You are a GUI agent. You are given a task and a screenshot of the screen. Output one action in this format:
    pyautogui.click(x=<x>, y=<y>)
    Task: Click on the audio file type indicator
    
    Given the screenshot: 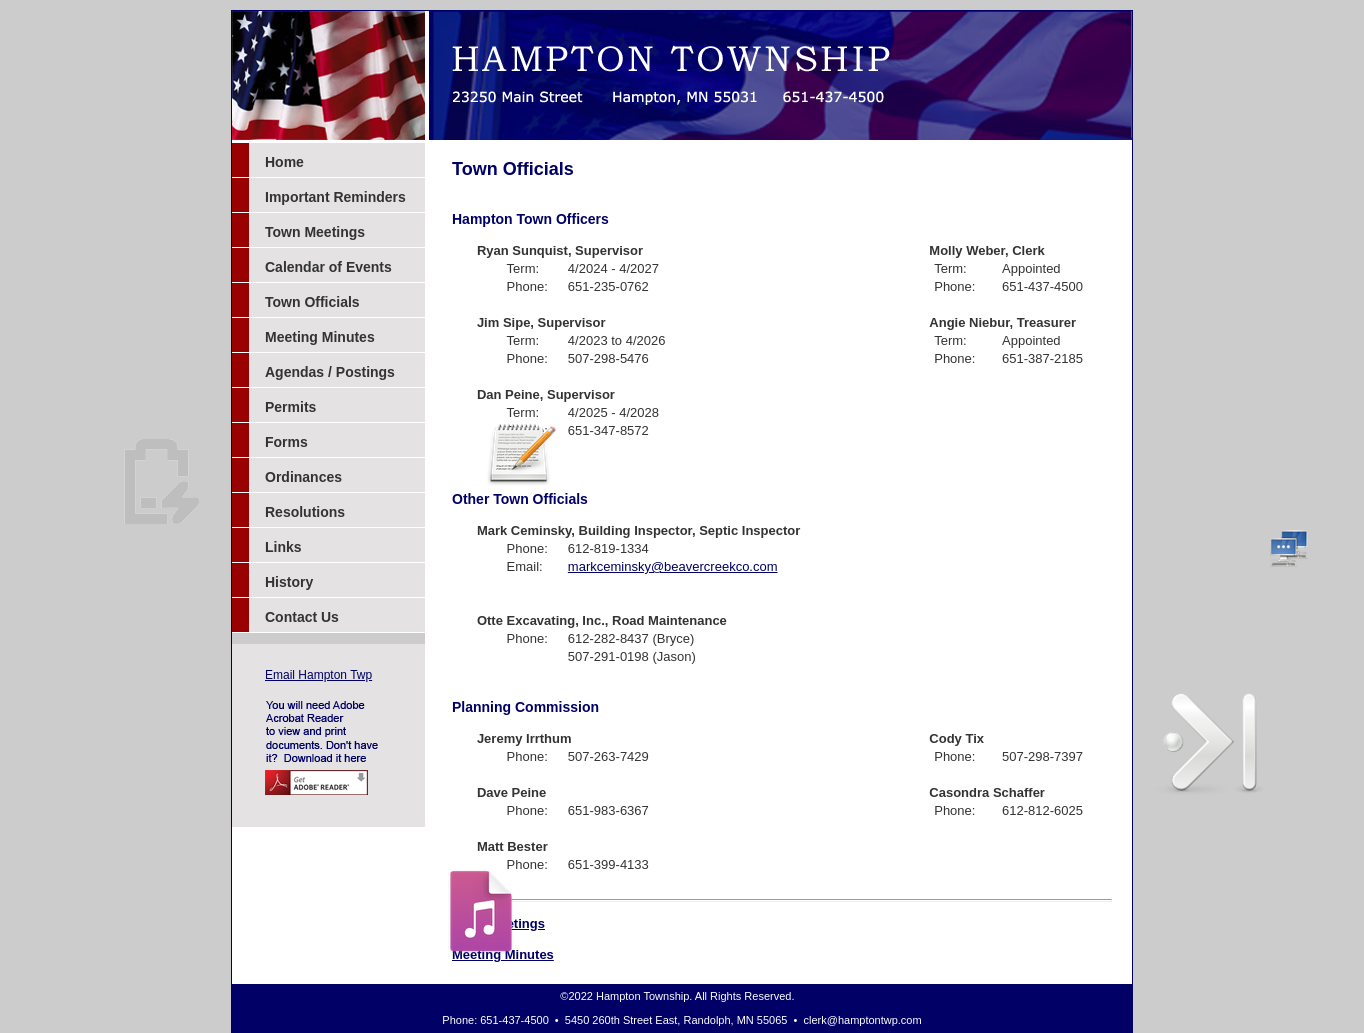 What is the action you would take?
    pyautogui.click(x=481, y=911)
    